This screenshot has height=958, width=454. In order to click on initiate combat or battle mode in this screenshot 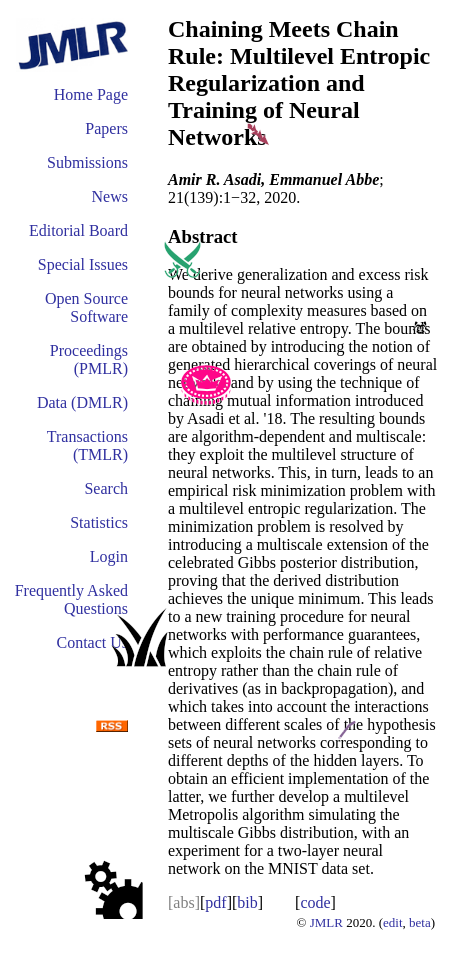, I will do `click(182, 259)`.